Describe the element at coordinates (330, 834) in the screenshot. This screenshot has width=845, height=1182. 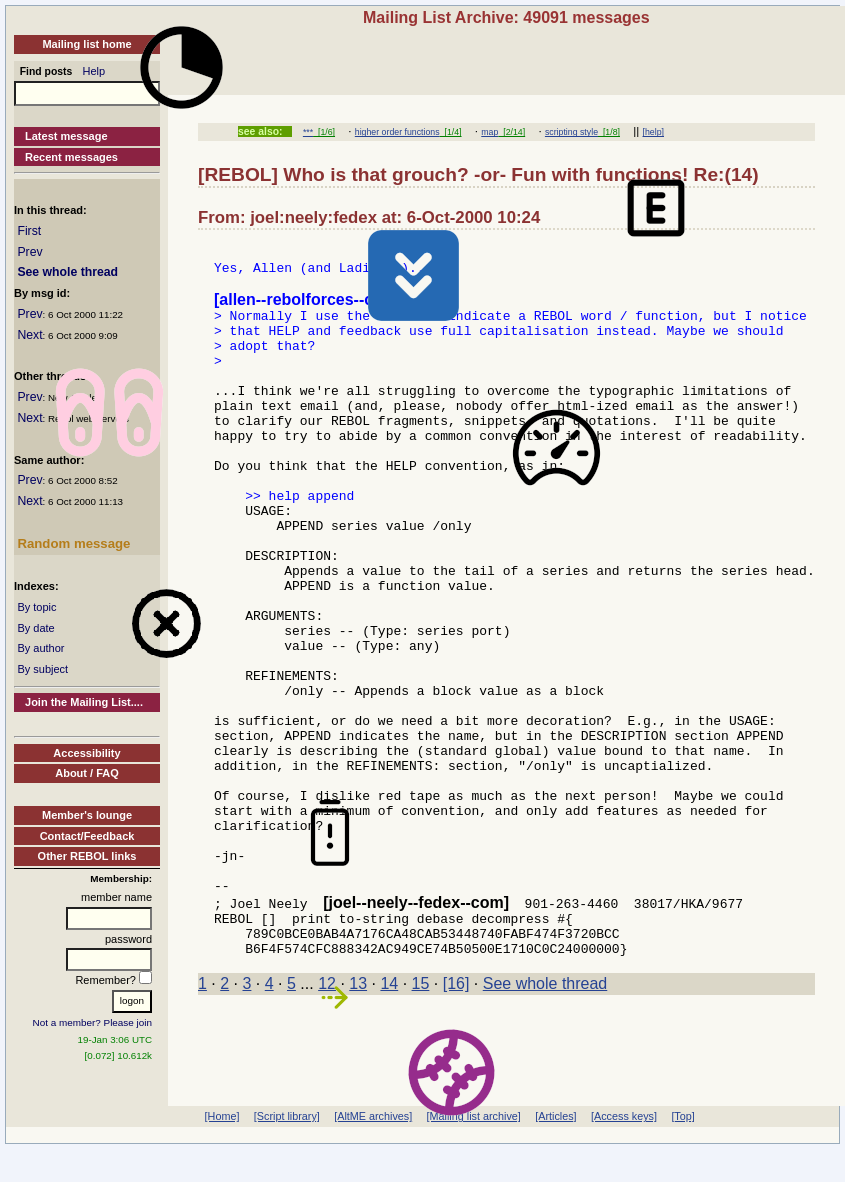
I see `indicates low battery warning` at that location.